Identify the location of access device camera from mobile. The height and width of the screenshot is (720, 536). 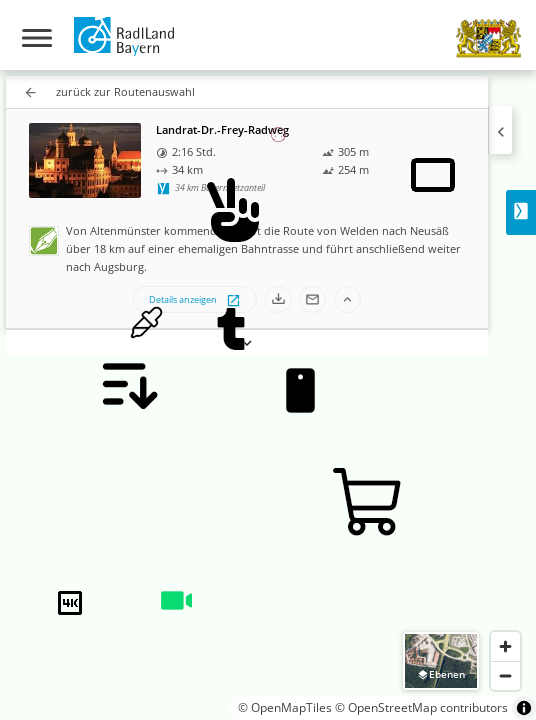
(300, 390).